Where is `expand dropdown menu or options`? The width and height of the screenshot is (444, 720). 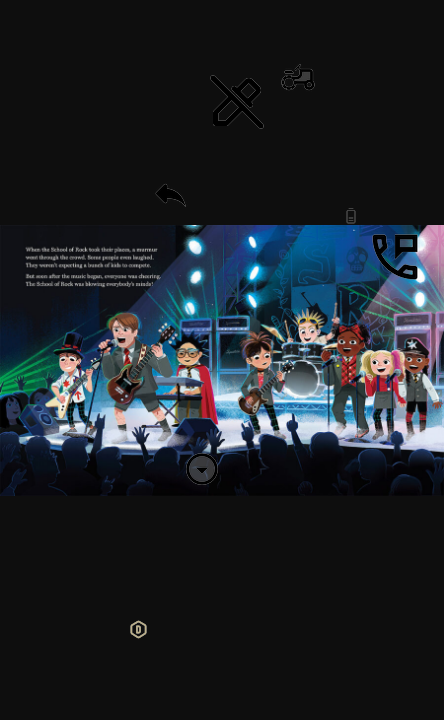 expand dropdown menu or options is located at coordinates (202, 469).